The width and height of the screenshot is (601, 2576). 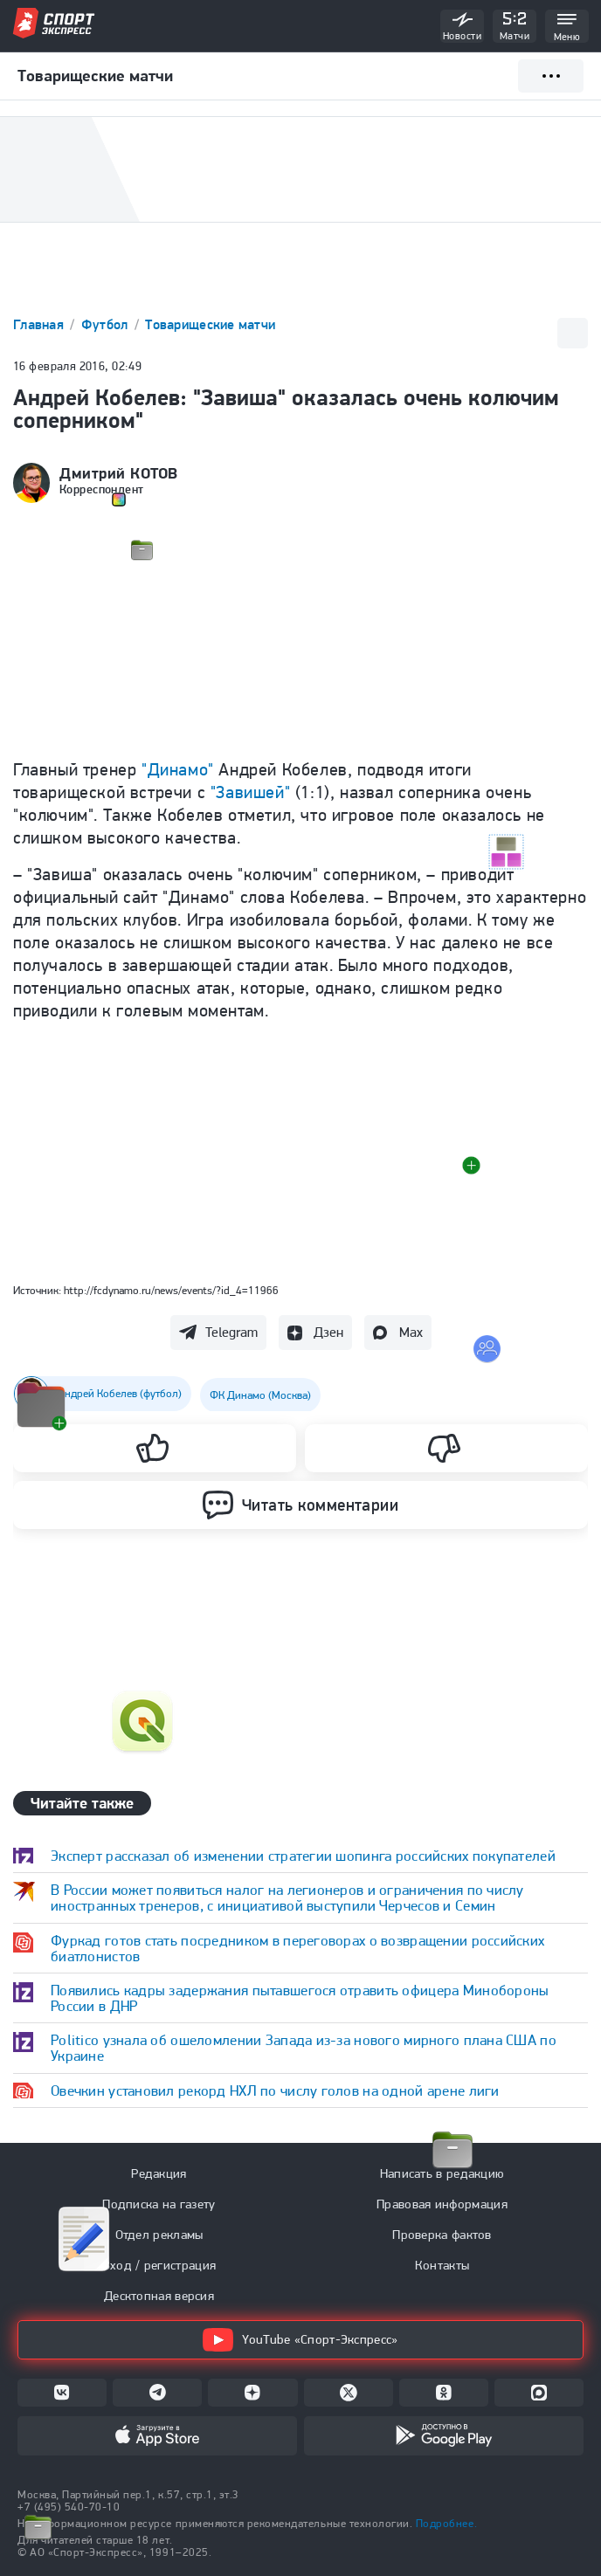 What do you see at coordinates (84, 2239) in the screenshot?
I see `open text editor application` at bounding box center [84, 2239].